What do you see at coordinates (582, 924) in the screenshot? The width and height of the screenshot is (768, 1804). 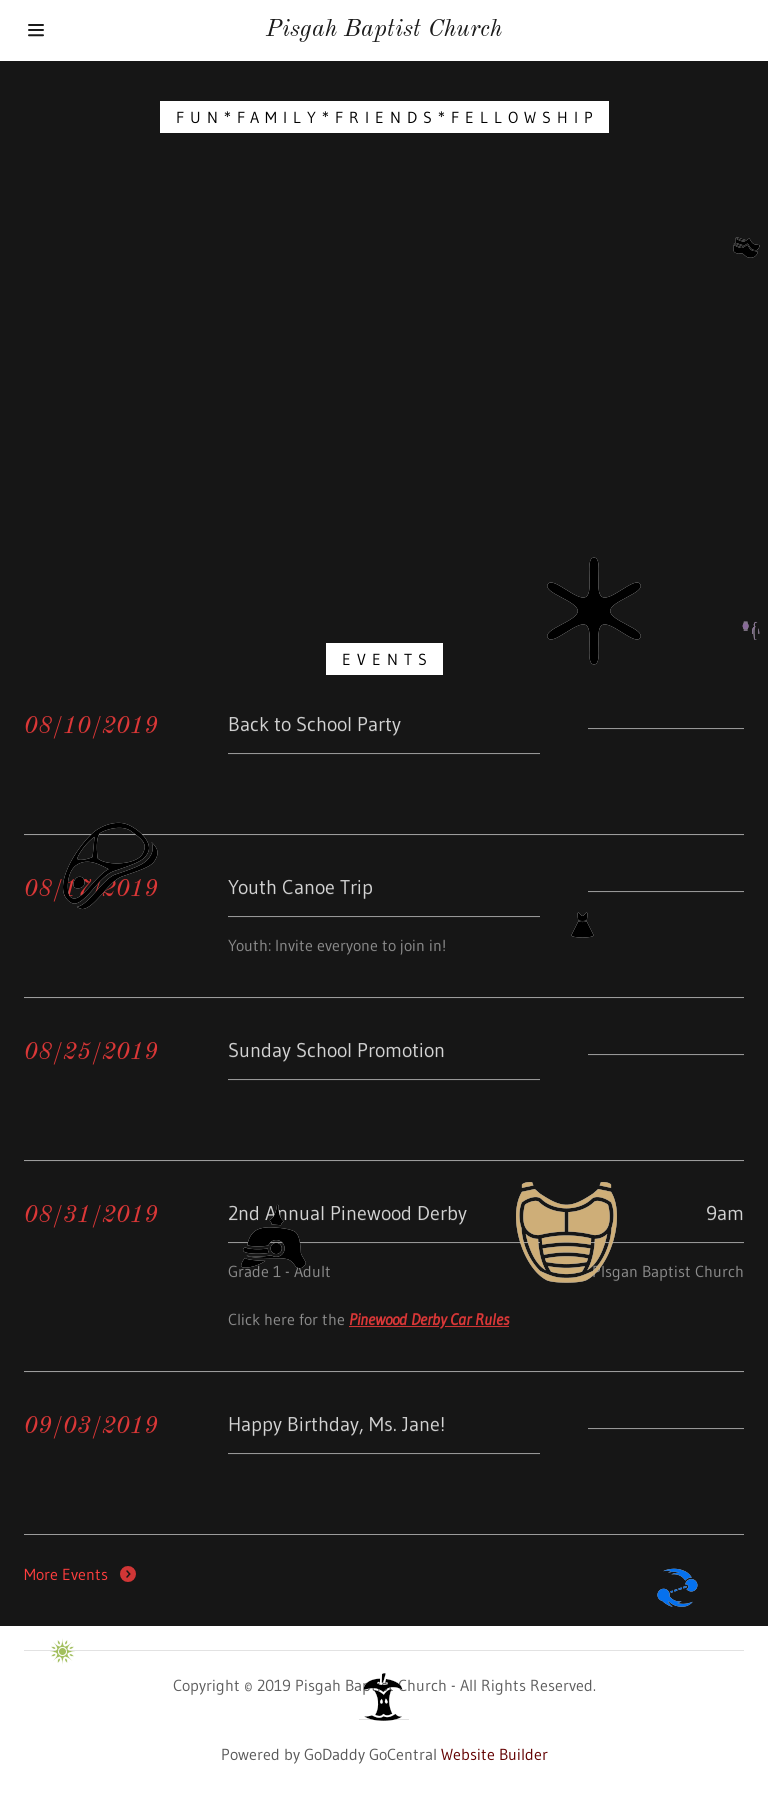 I see `browse dresses or women's clothing` at bounding box center [582, 924].